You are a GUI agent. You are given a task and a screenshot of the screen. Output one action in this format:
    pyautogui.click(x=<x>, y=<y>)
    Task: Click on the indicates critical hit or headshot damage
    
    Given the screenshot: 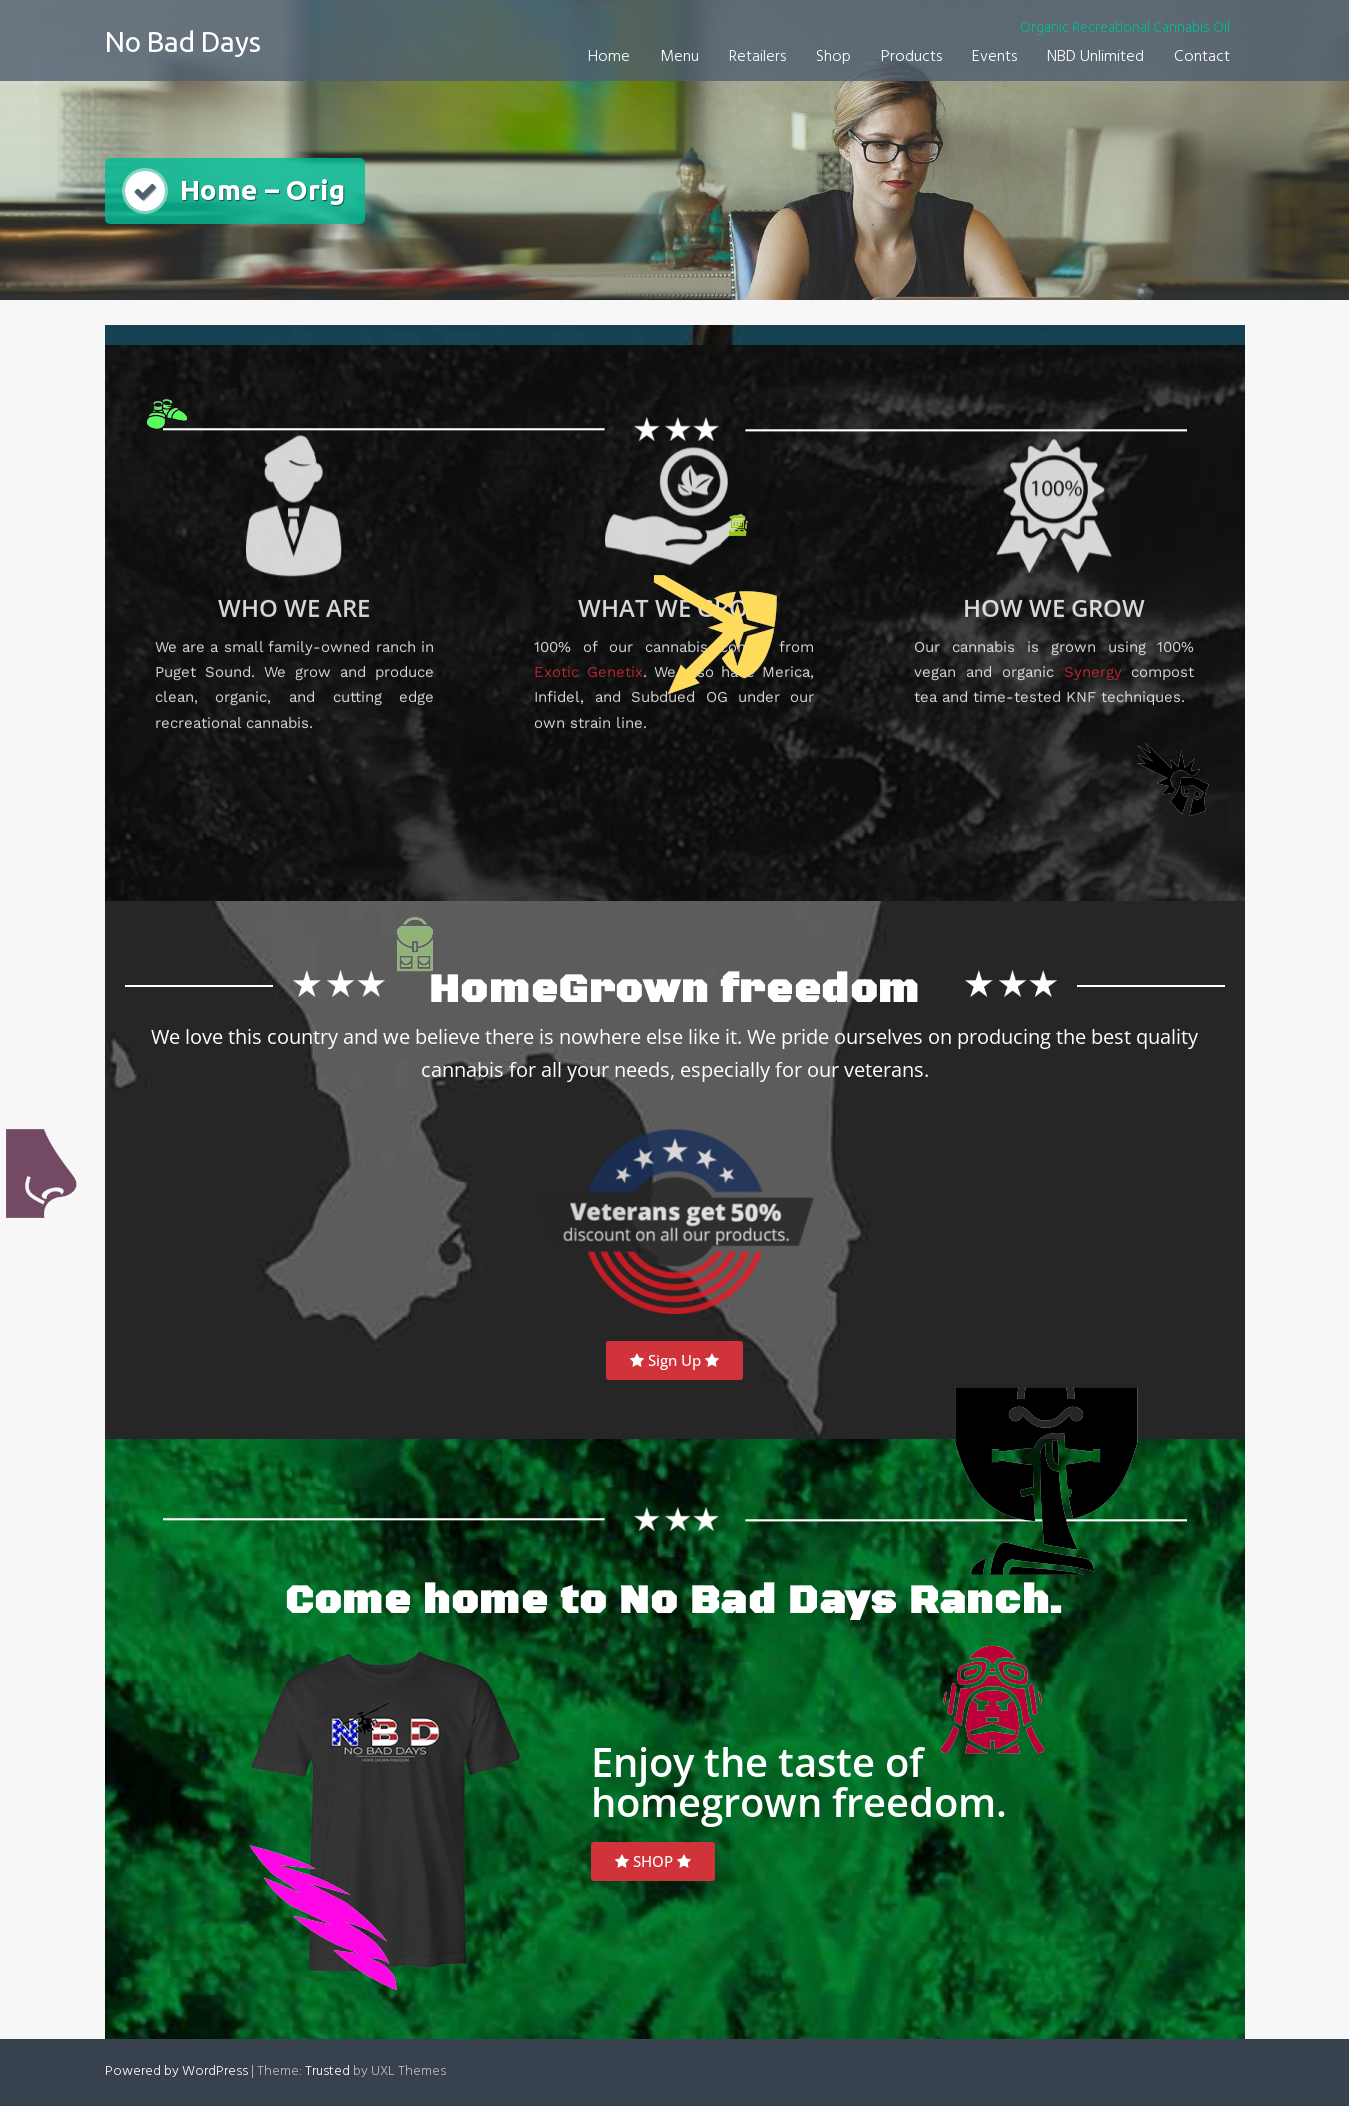 What is the action you would take?
    pyautogui.click(x=1173, y=779)
    